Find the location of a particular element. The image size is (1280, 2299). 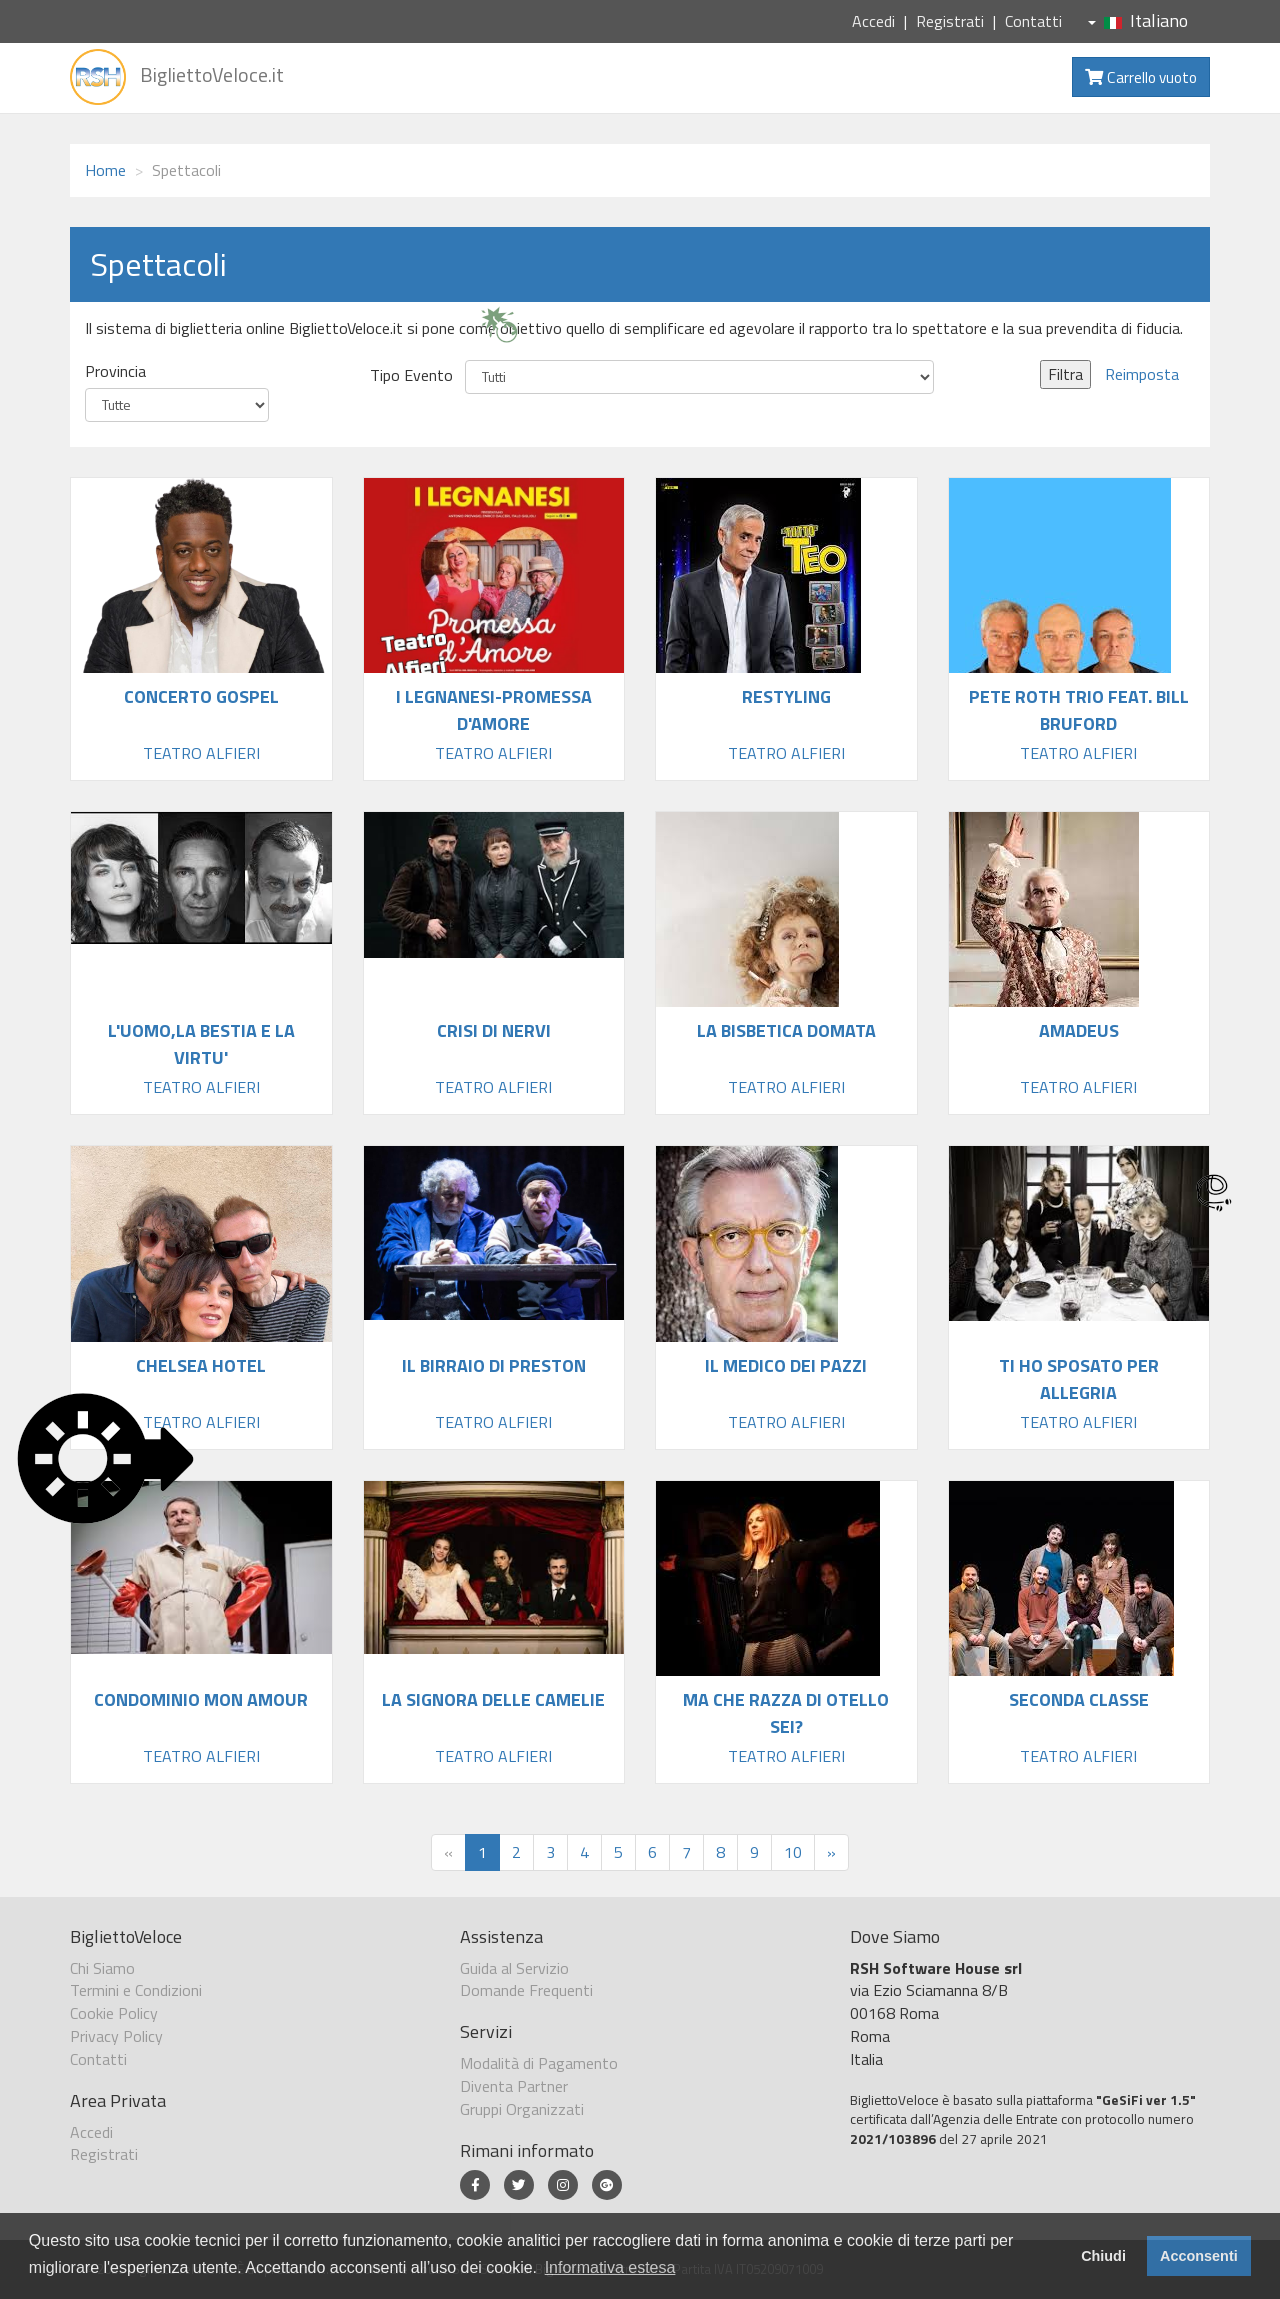

advance time to the next day is located at coordinates (105, 1458).